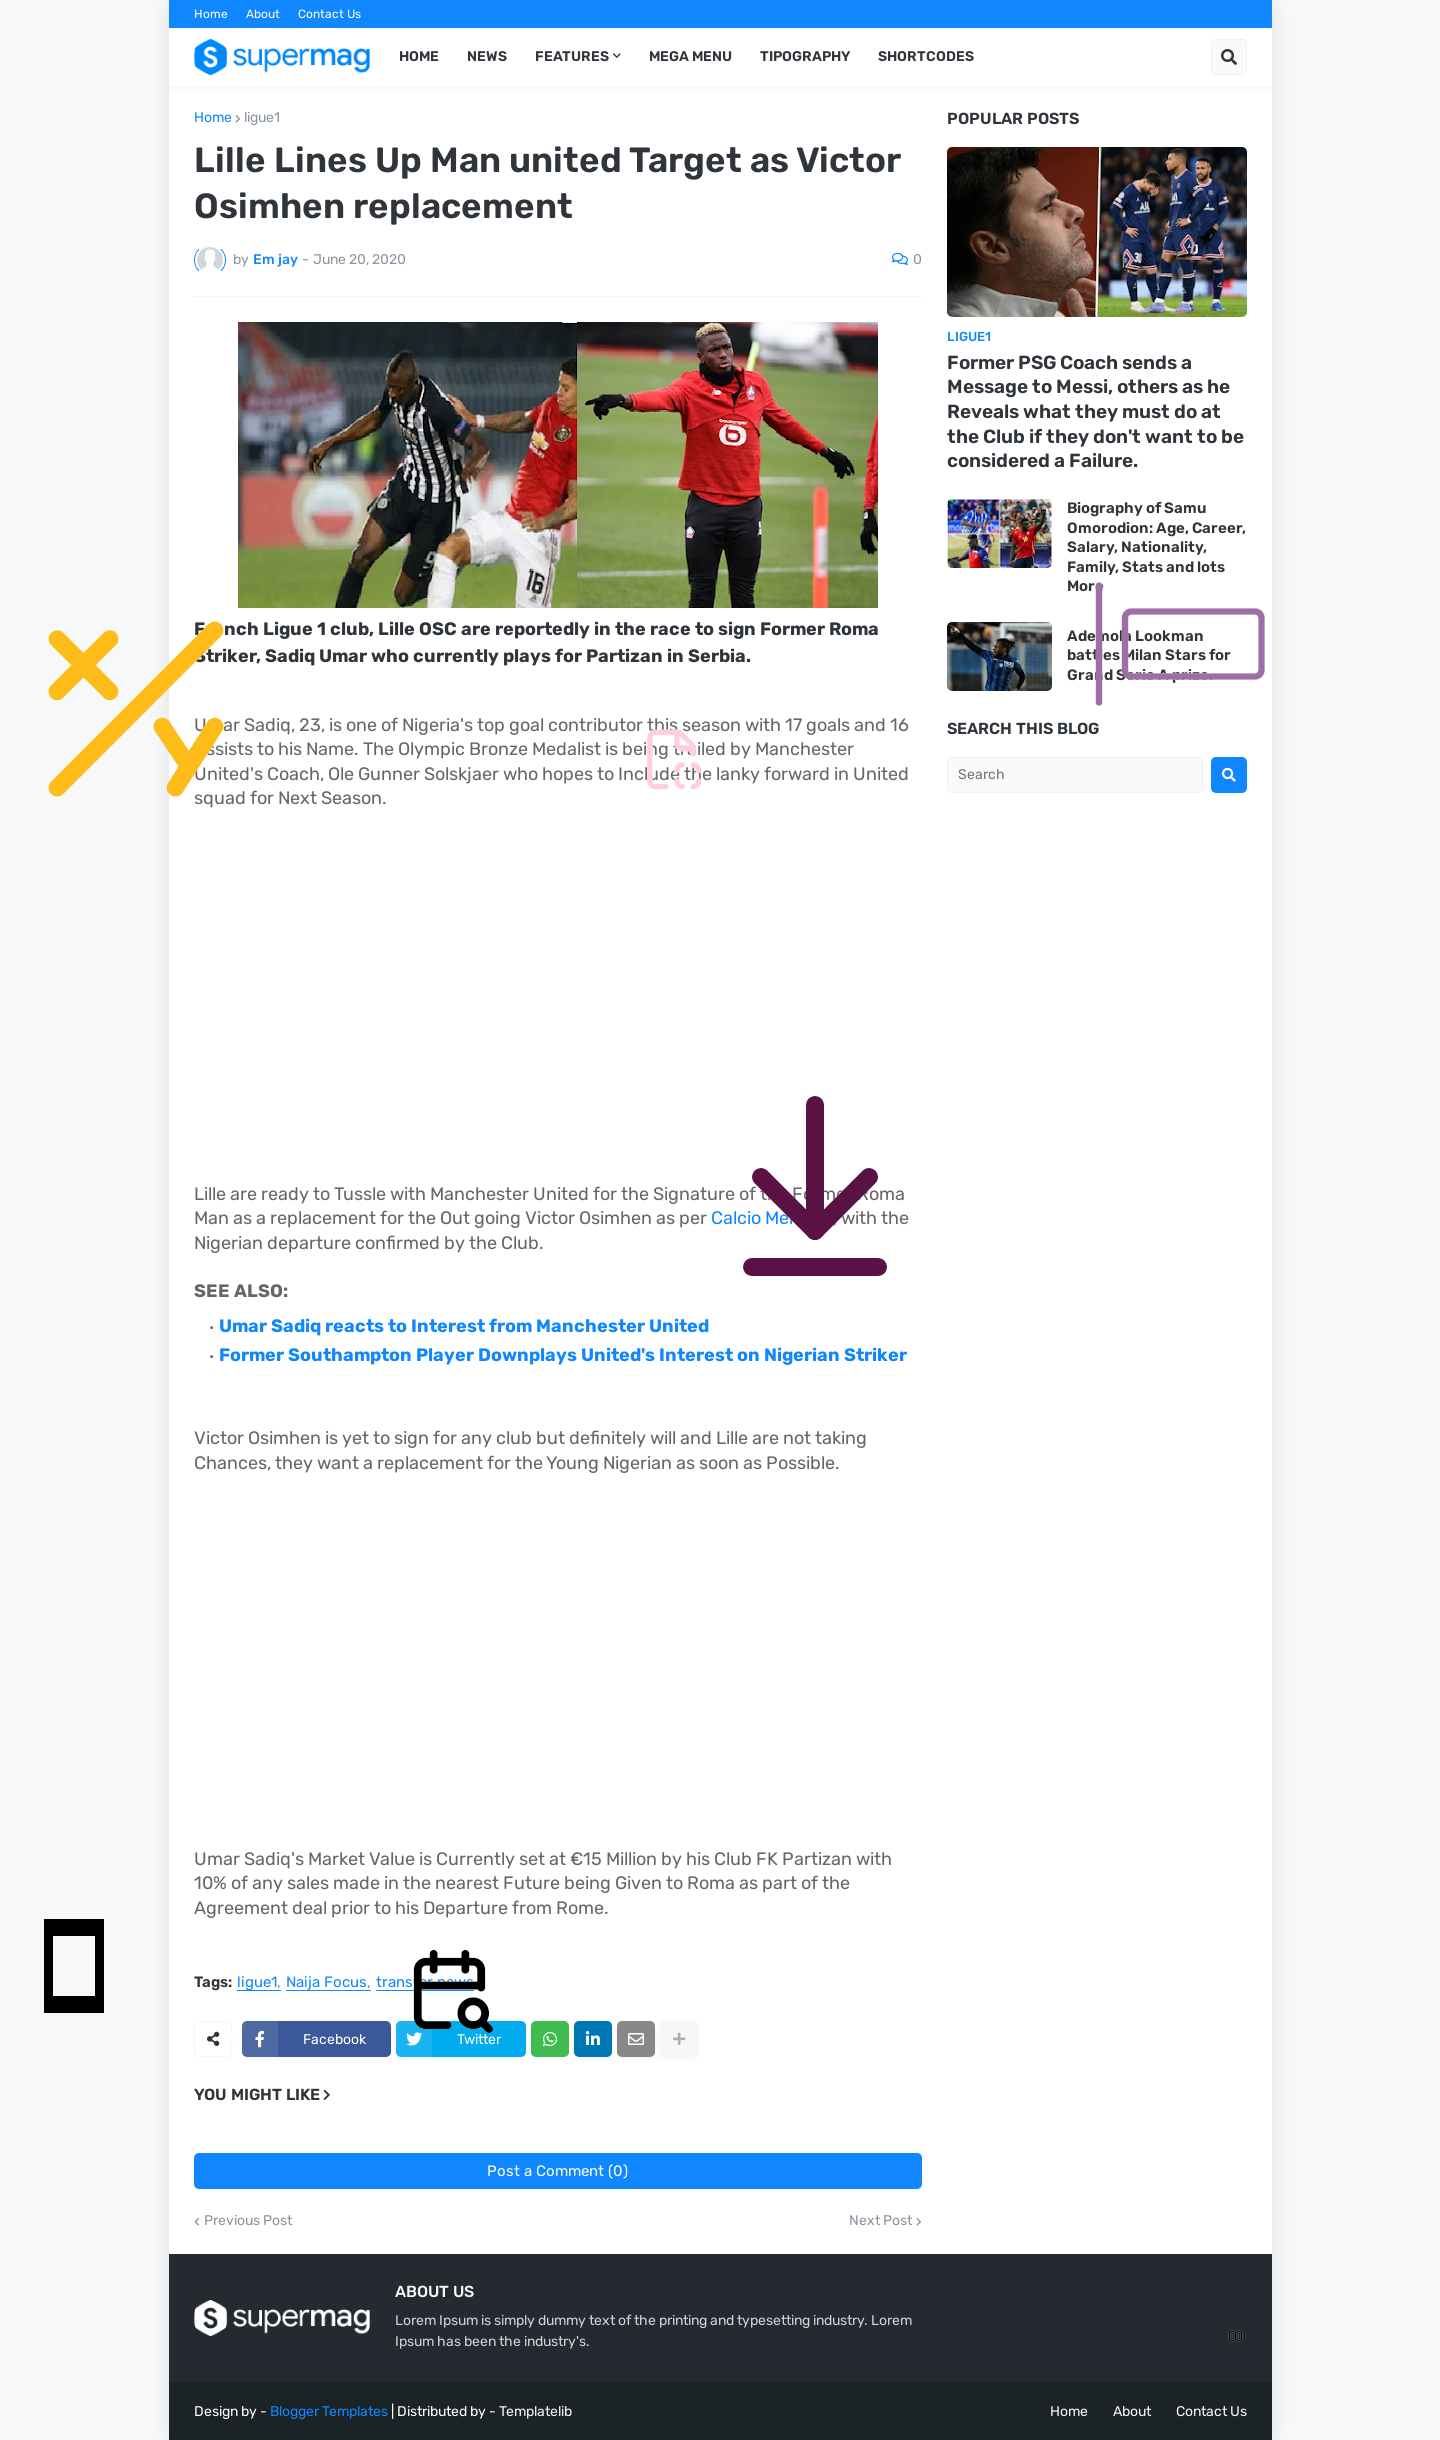 Image resolution: width=1440 pixels, height=2440 pixels. I want to click on search for events or dates in your calendar, so click(449, 1989).